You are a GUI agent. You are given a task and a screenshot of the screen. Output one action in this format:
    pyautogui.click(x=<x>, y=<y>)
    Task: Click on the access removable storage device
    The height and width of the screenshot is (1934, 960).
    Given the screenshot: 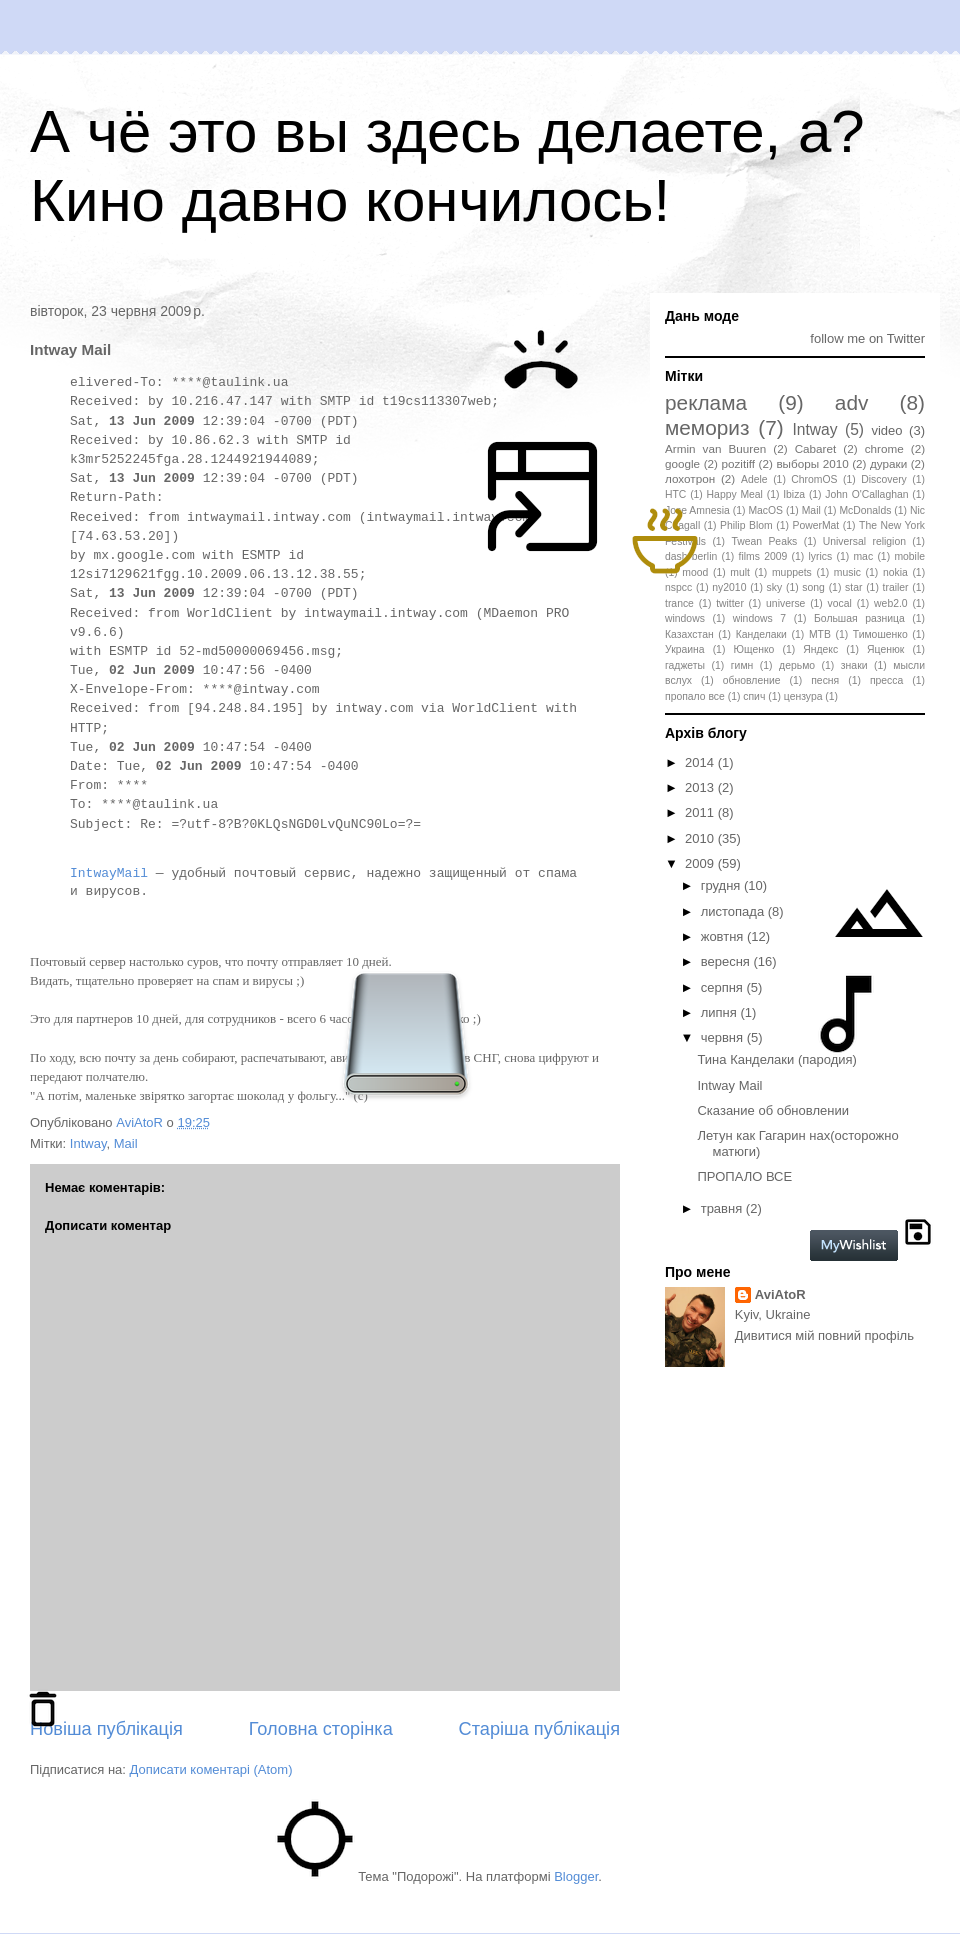 What is the action you would take?
    pyautogui.click(x=406, y=1035)
    